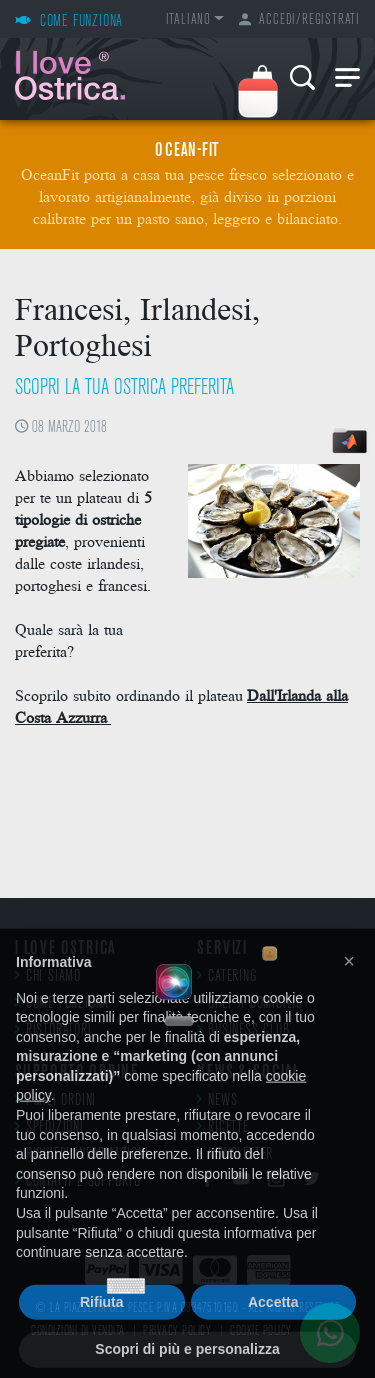  Describe the element at coordinates (126, 1286) in the screenshot. I see `connect a bluetooth keyboard` at that location.